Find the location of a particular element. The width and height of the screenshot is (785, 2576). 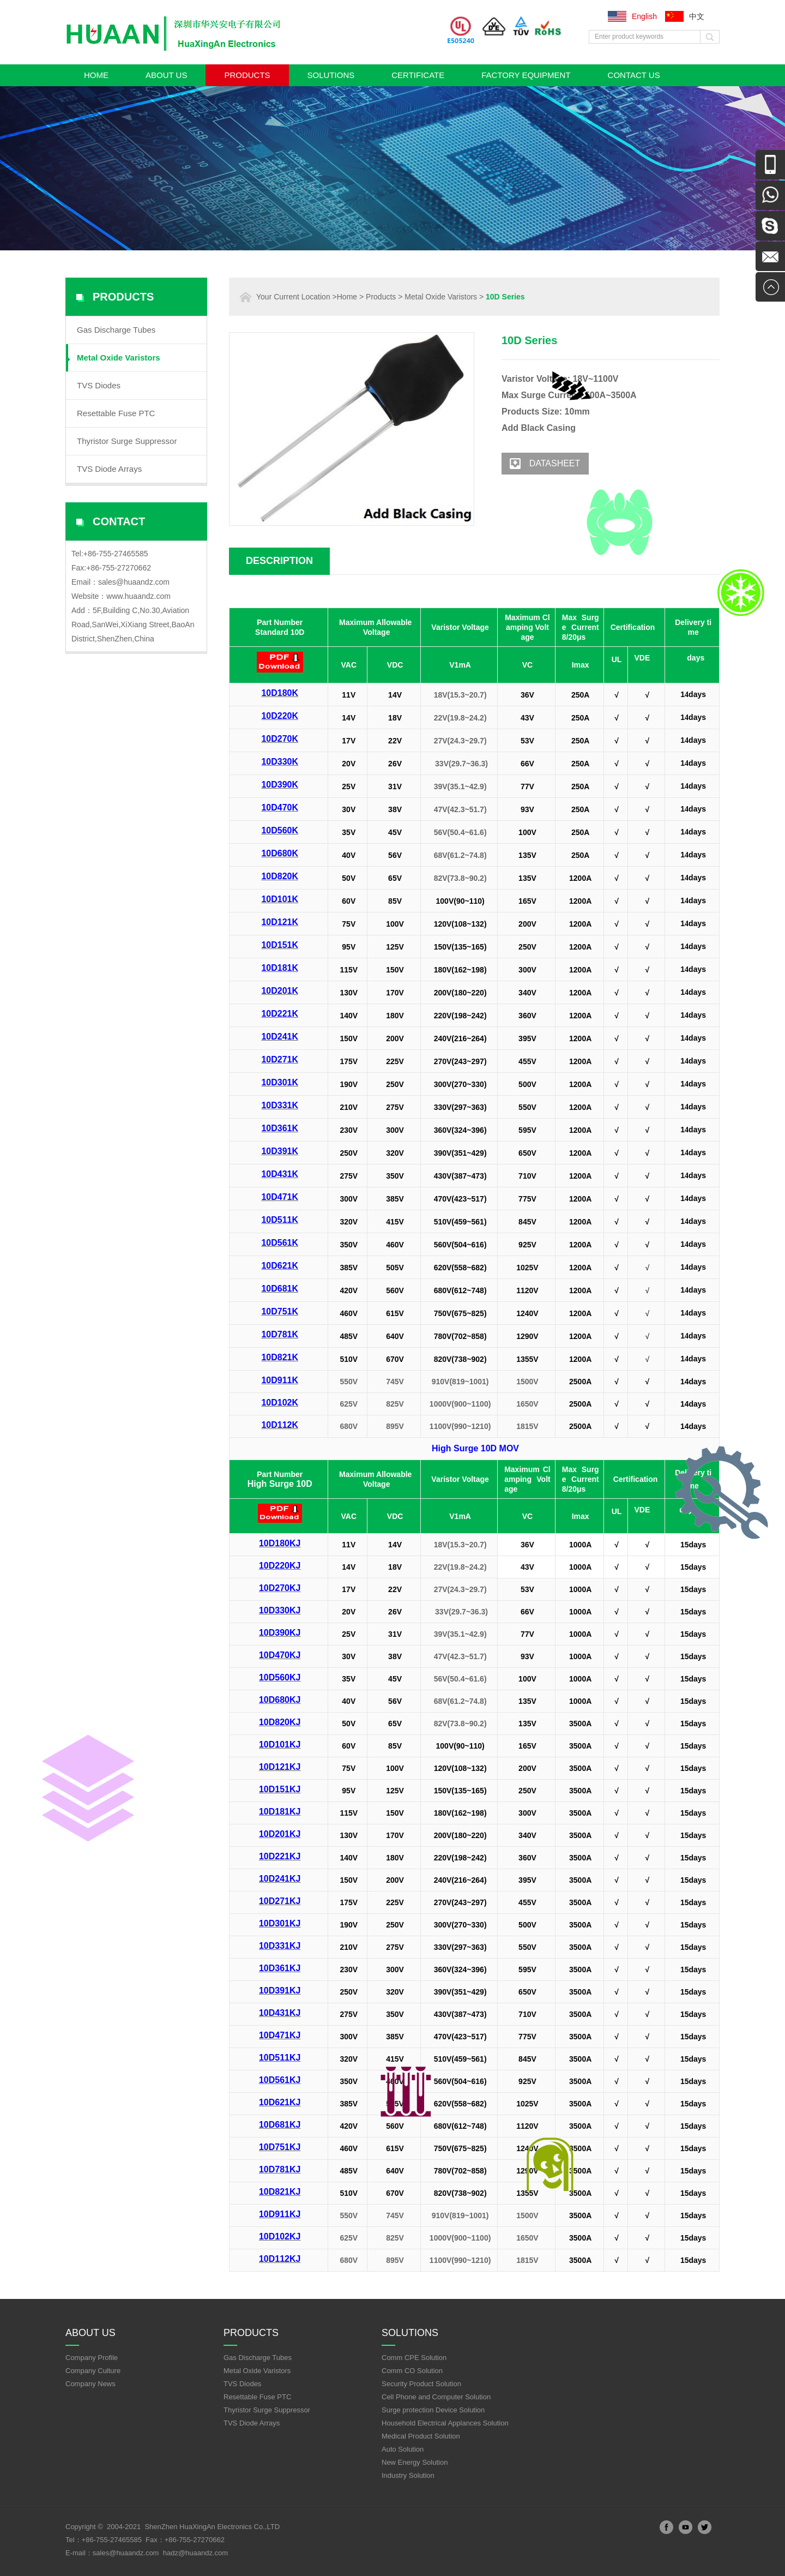

activate ice or frost ability is located at coordinates (741, 593).